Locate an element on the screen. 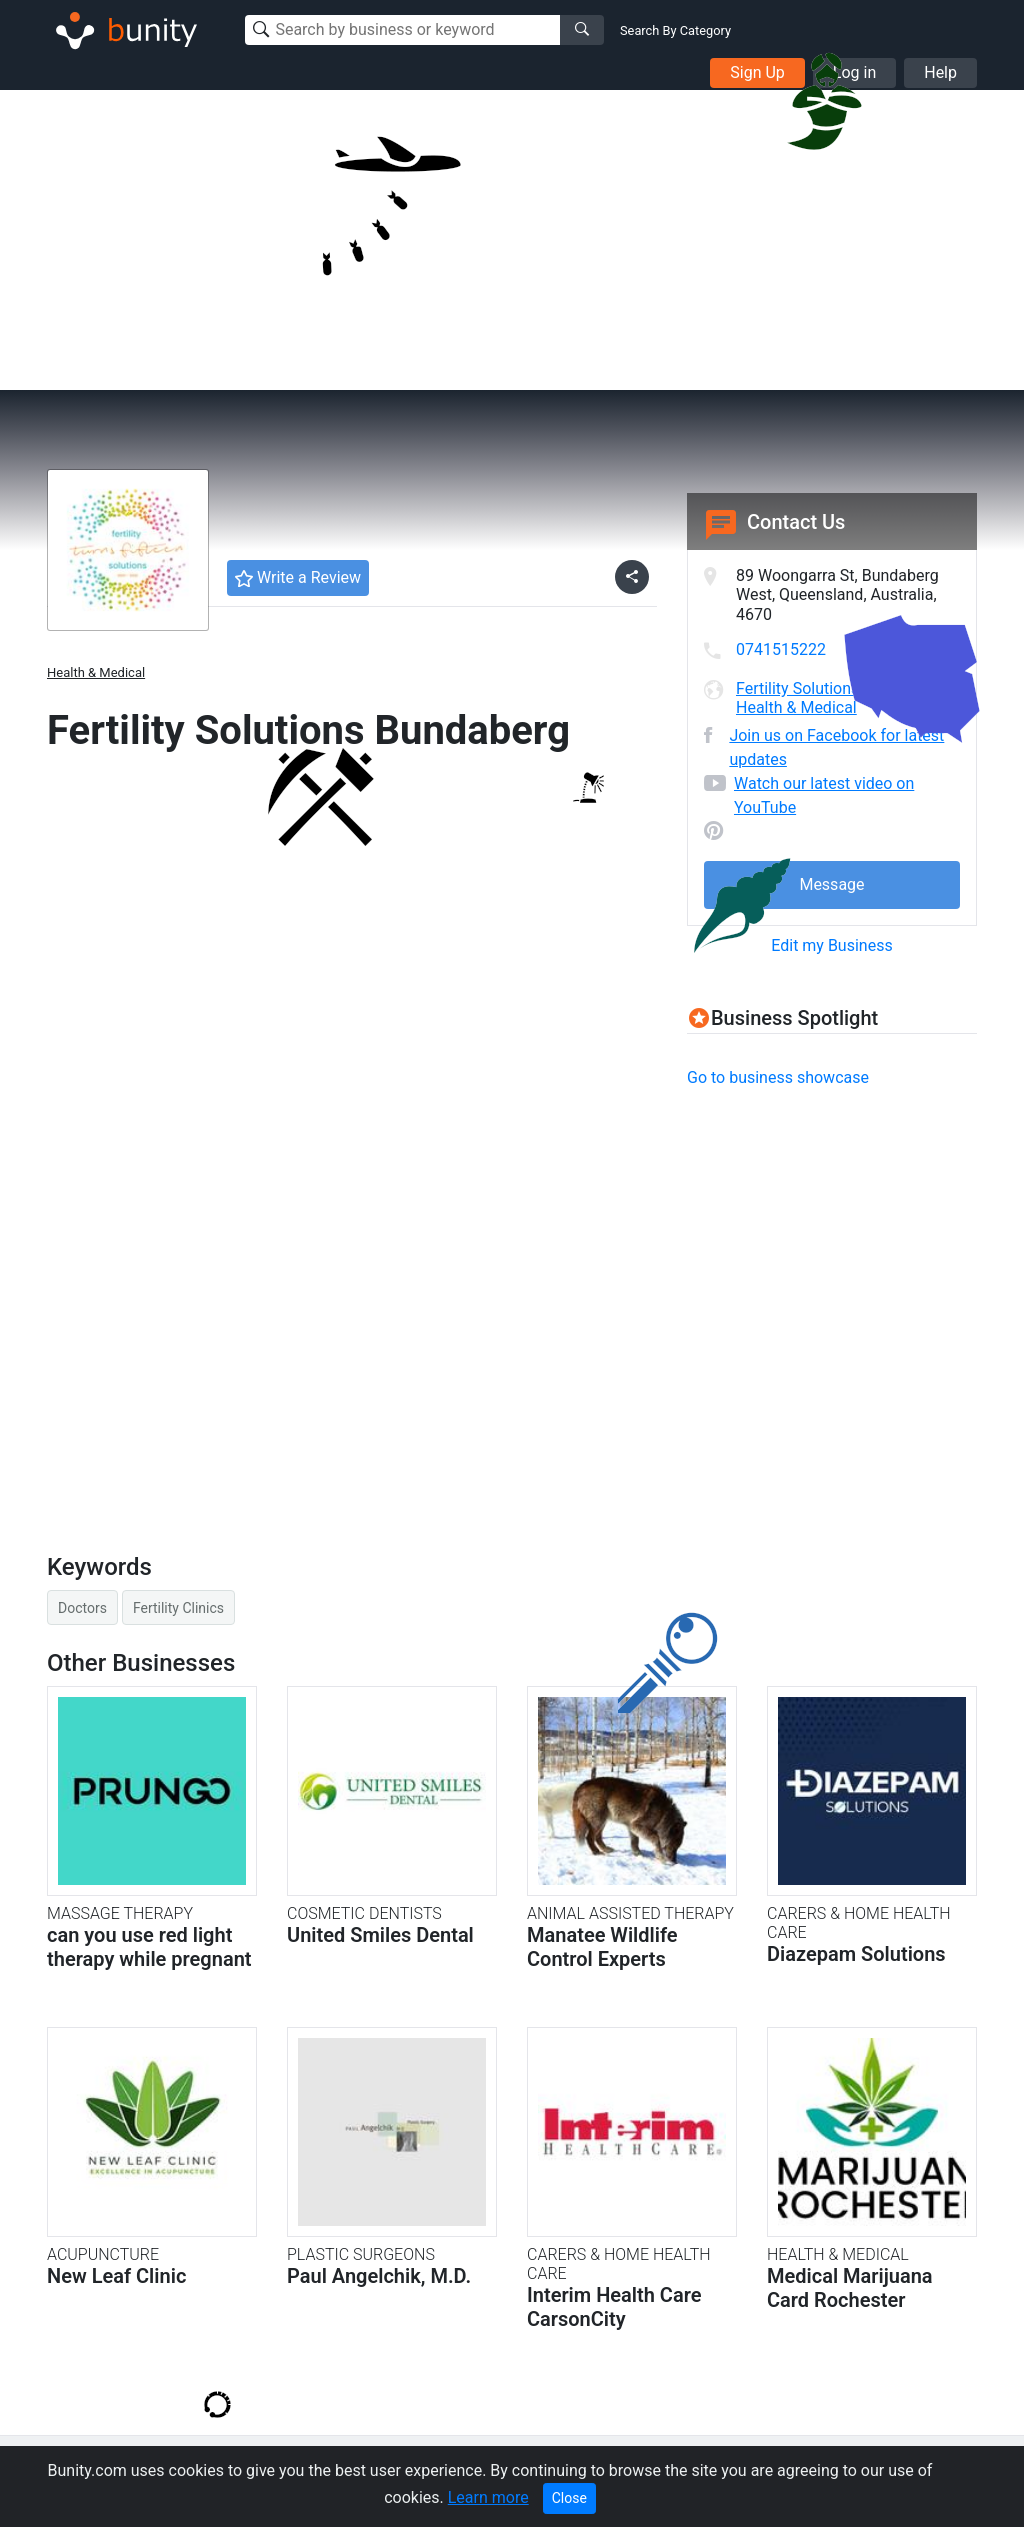 The height and width of the screenshot is (2527, 1024). decorative shell item in a game inventory is located at coordinates (741, 904).